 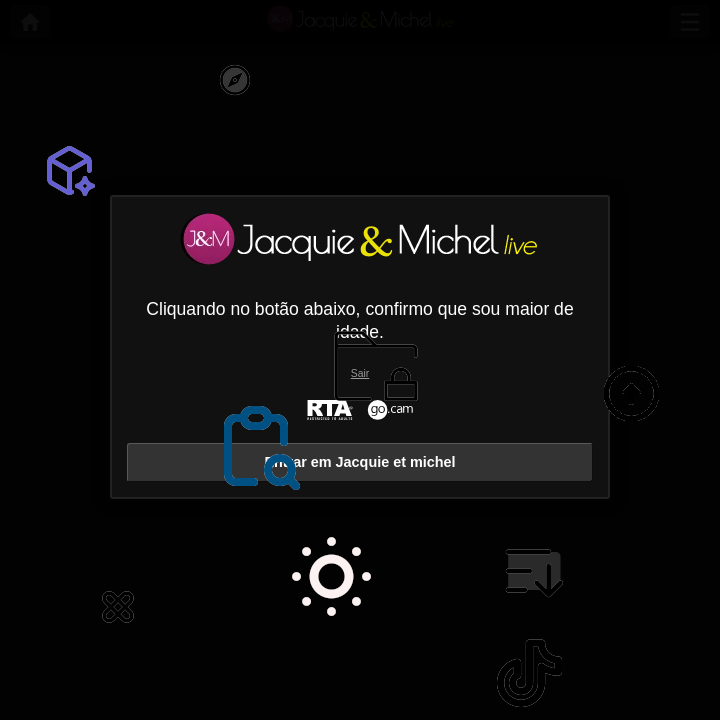 What do you see at coordinates (118, 607) in the screenshot?
I see `access first aid or medical help options` at bounding box center [118, 607].